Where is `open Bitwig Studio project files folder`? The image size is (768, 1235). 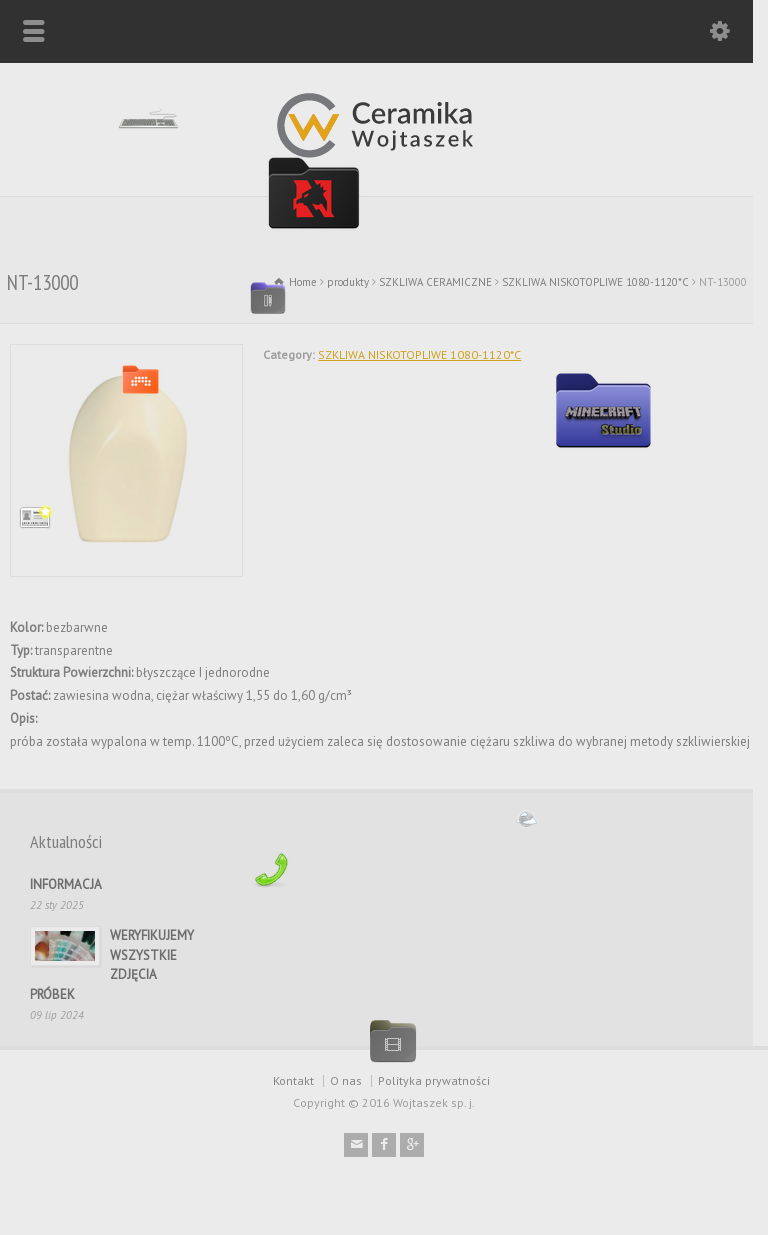
open Bitwig Studio project files folder is located at coordinates (140, 380).